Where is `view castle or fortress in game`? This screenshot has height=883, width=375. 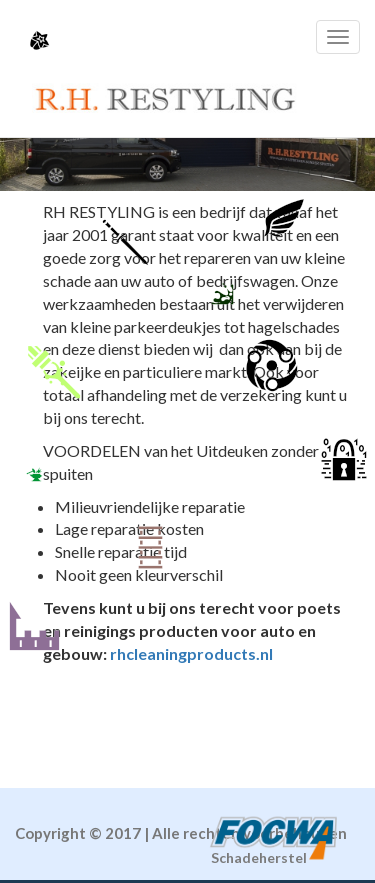
view castle or fortress in game is located at coordinates (34, 625).